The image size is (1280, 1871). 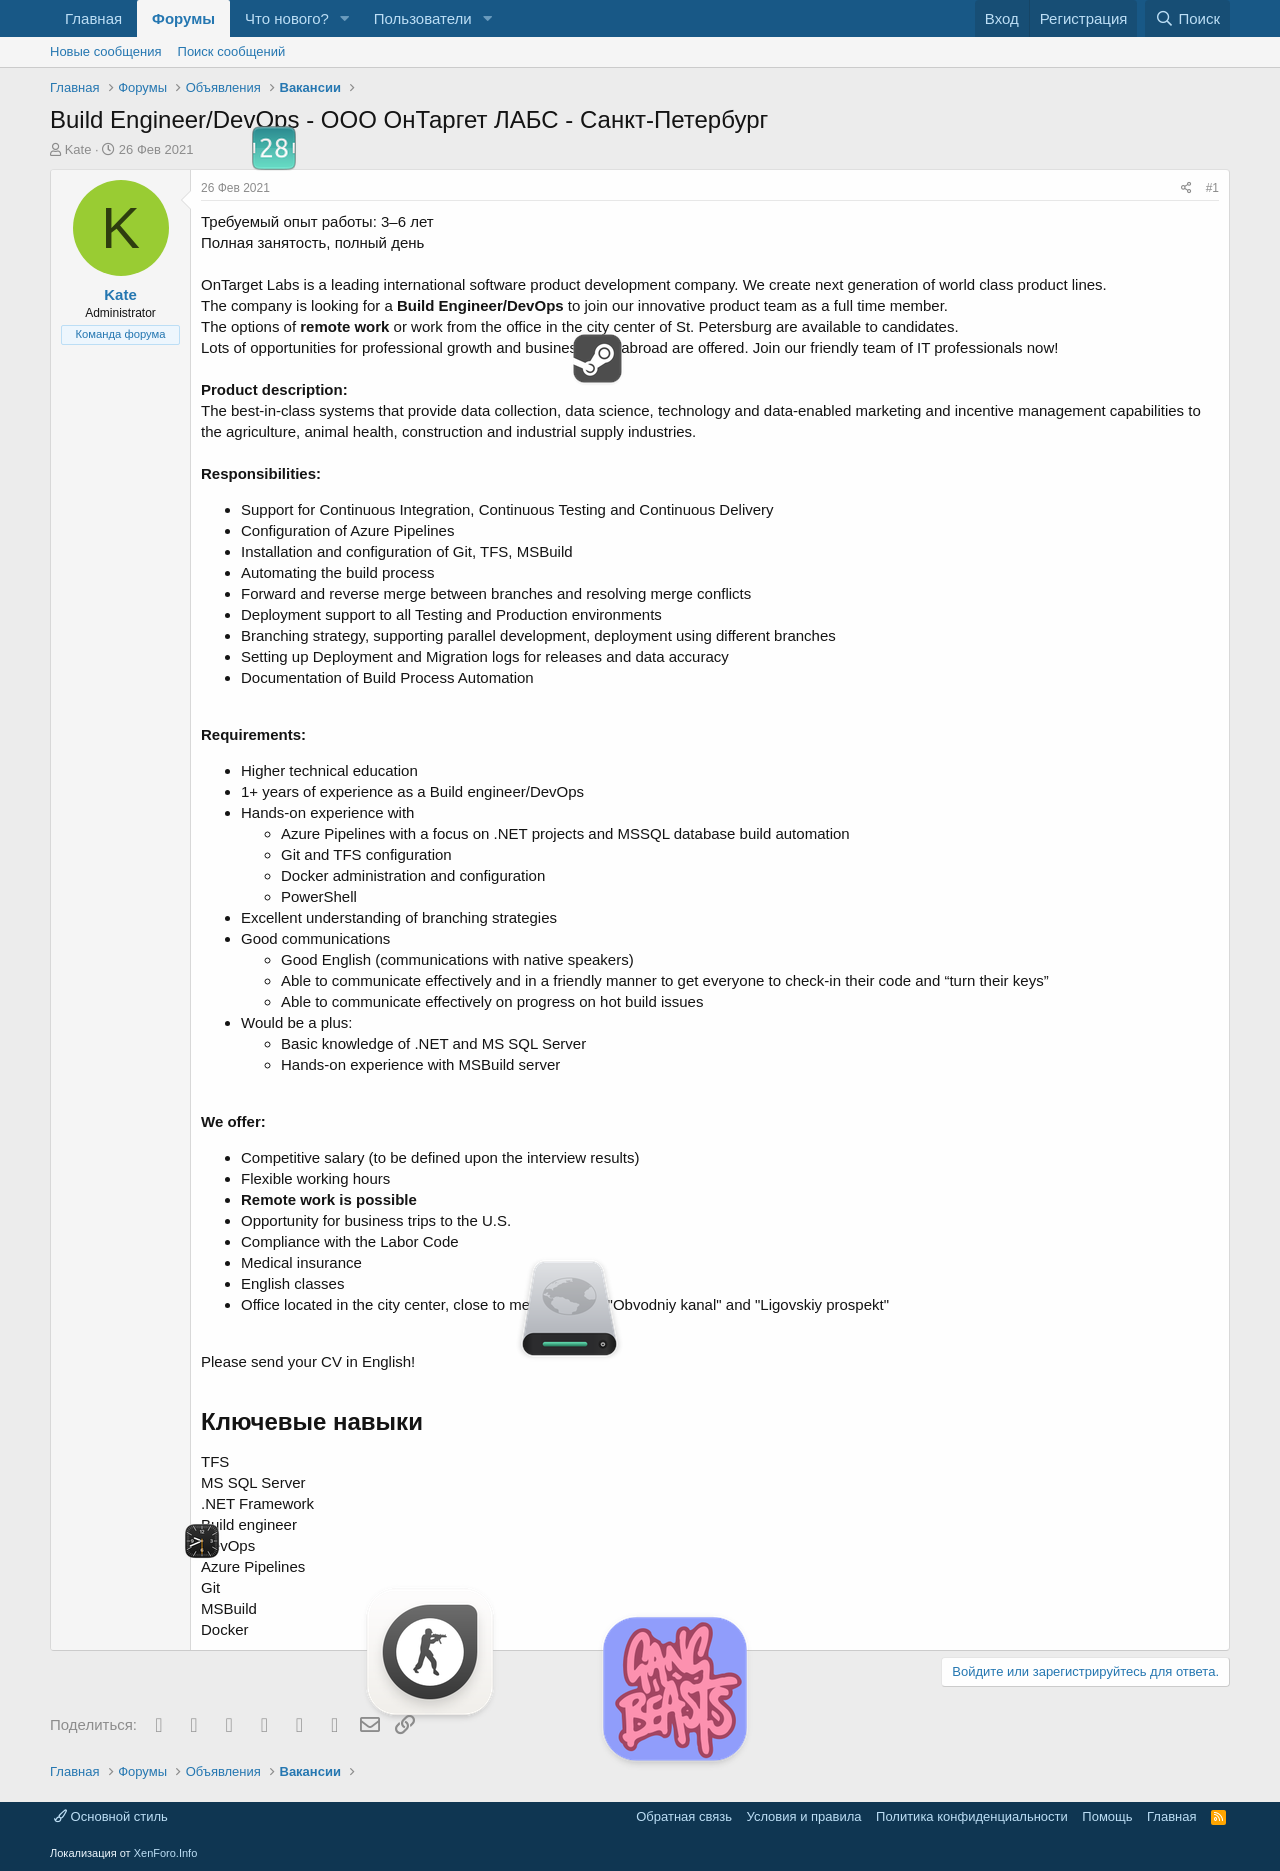 I want to click on access network server or shared storage, so click(x=569, y=1308).